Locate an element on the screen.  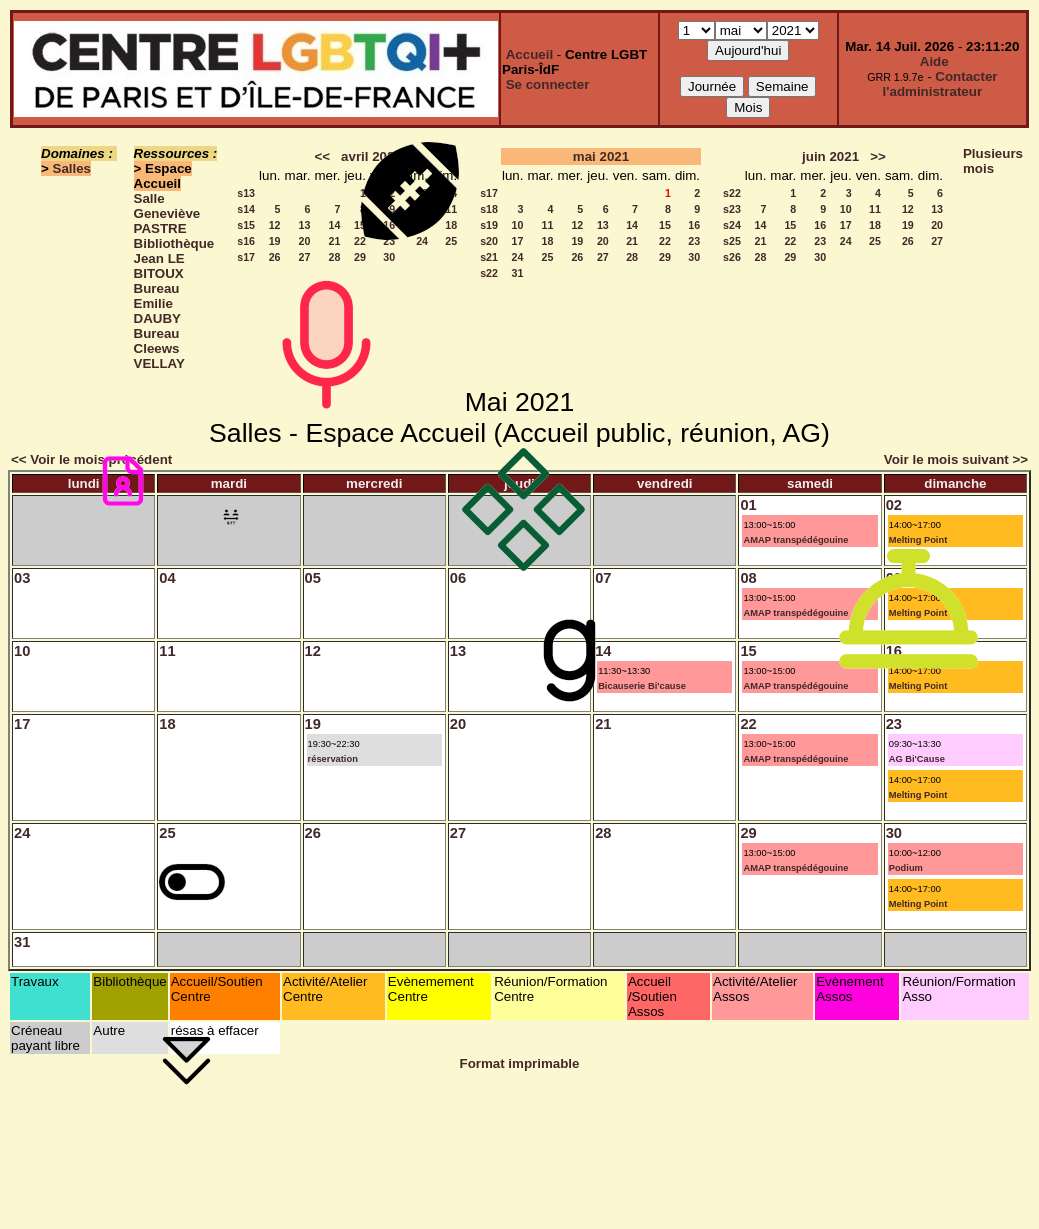
expand content or show more items below is located at coordinates (186, 1058).